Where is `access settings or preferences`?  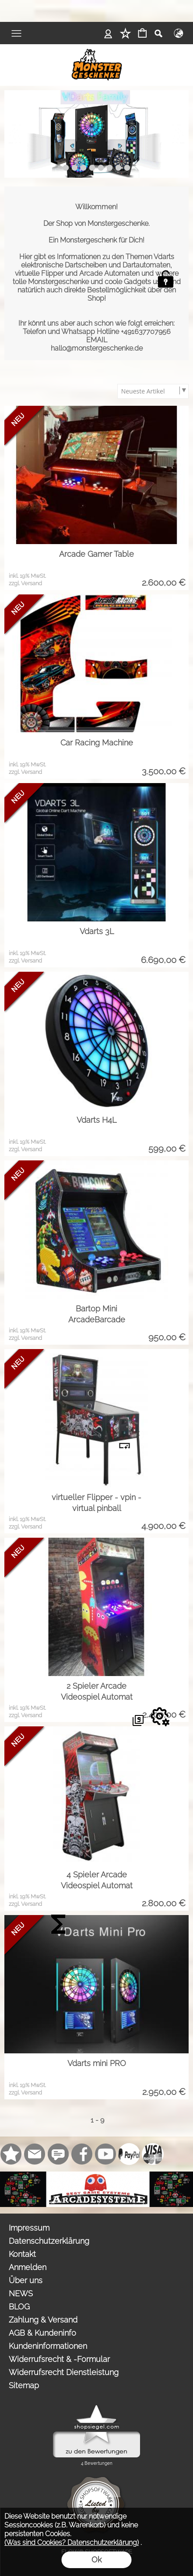
access settings or preferences is located at coordinates (159, 1716).